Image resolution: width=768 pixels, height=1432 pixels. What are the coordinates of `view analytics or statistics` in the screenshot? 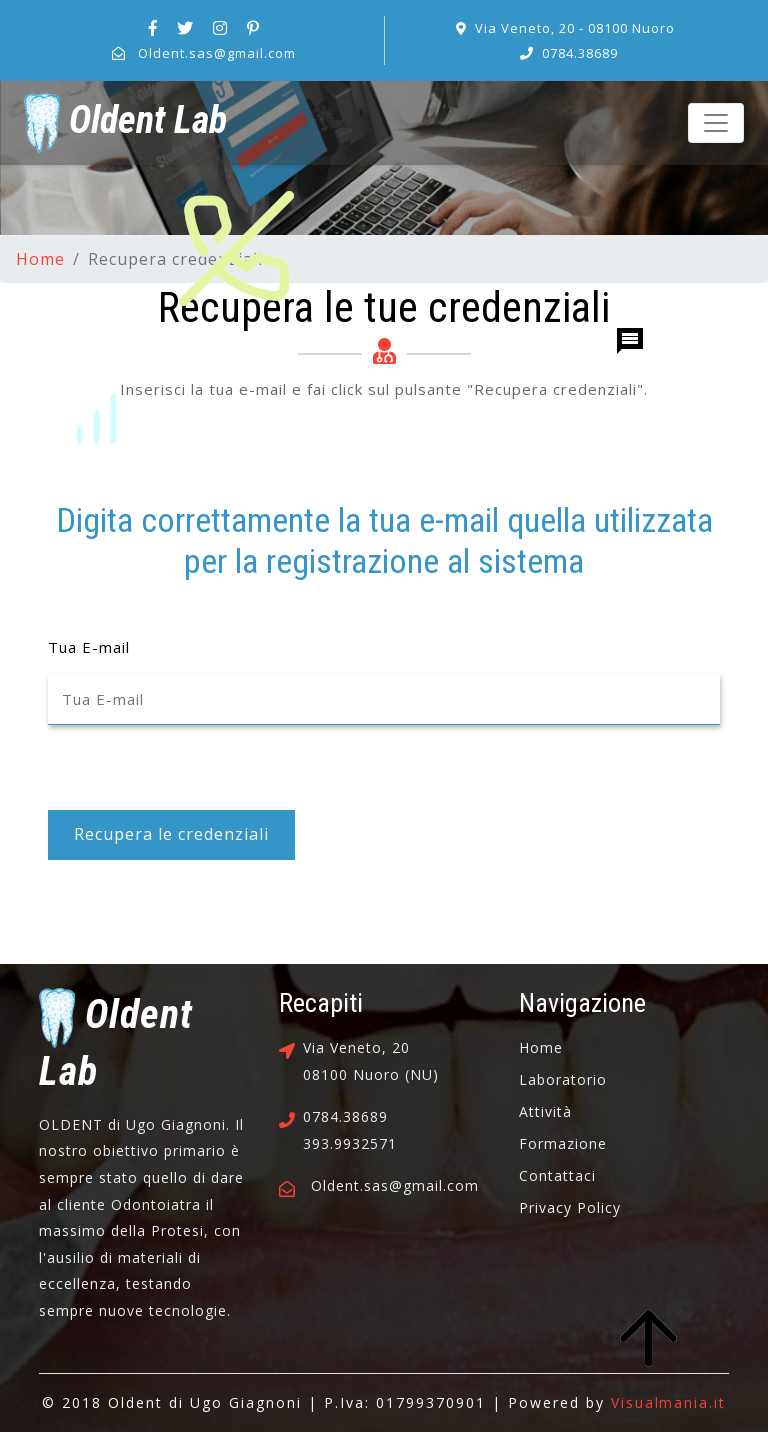 It's located at (96, 418).